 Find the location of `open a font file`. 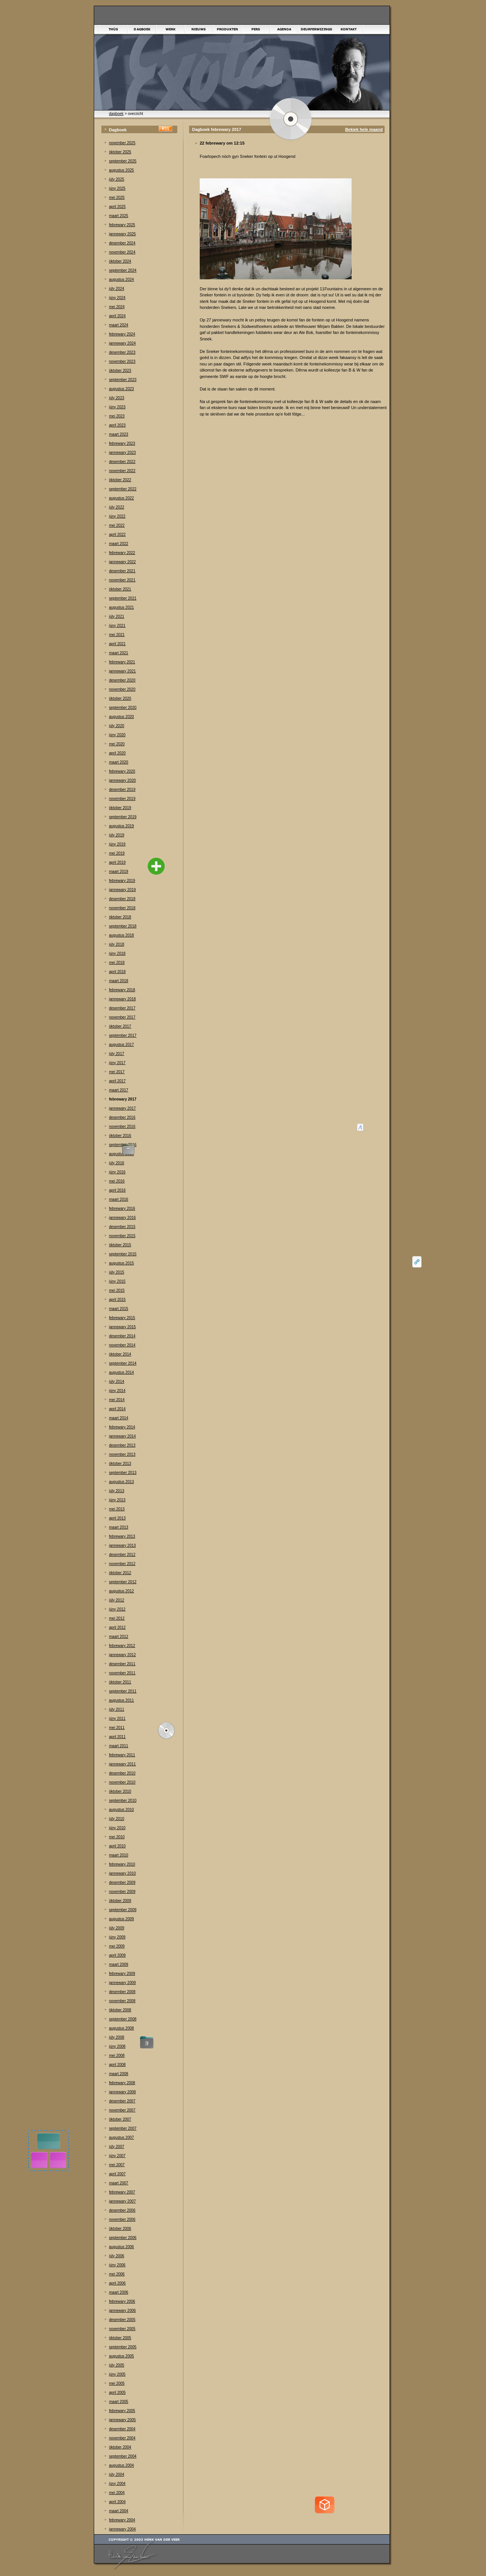

open a font file is located at coordinates (360, 1127).